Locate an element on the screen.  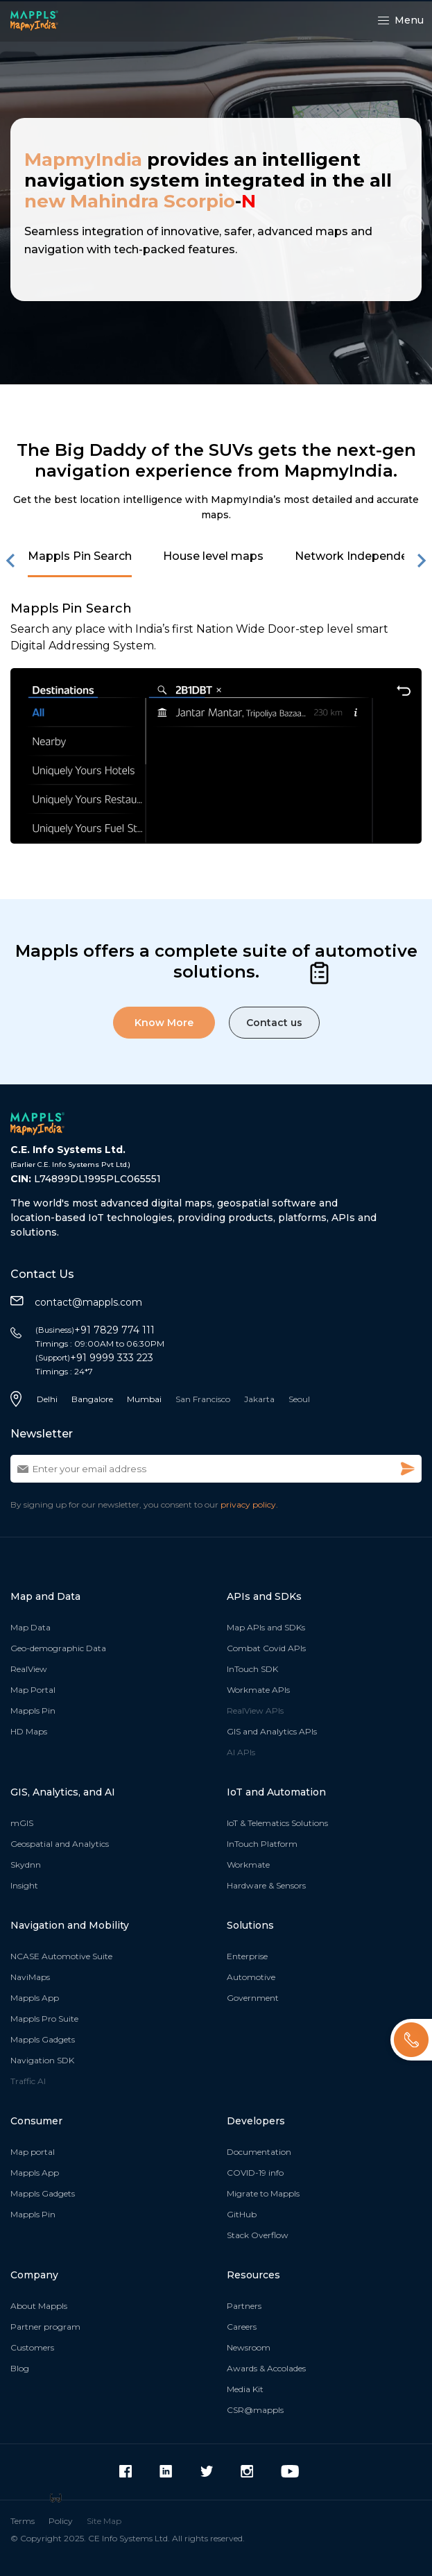
view task list or checklist is located at coordinates (319, 973).